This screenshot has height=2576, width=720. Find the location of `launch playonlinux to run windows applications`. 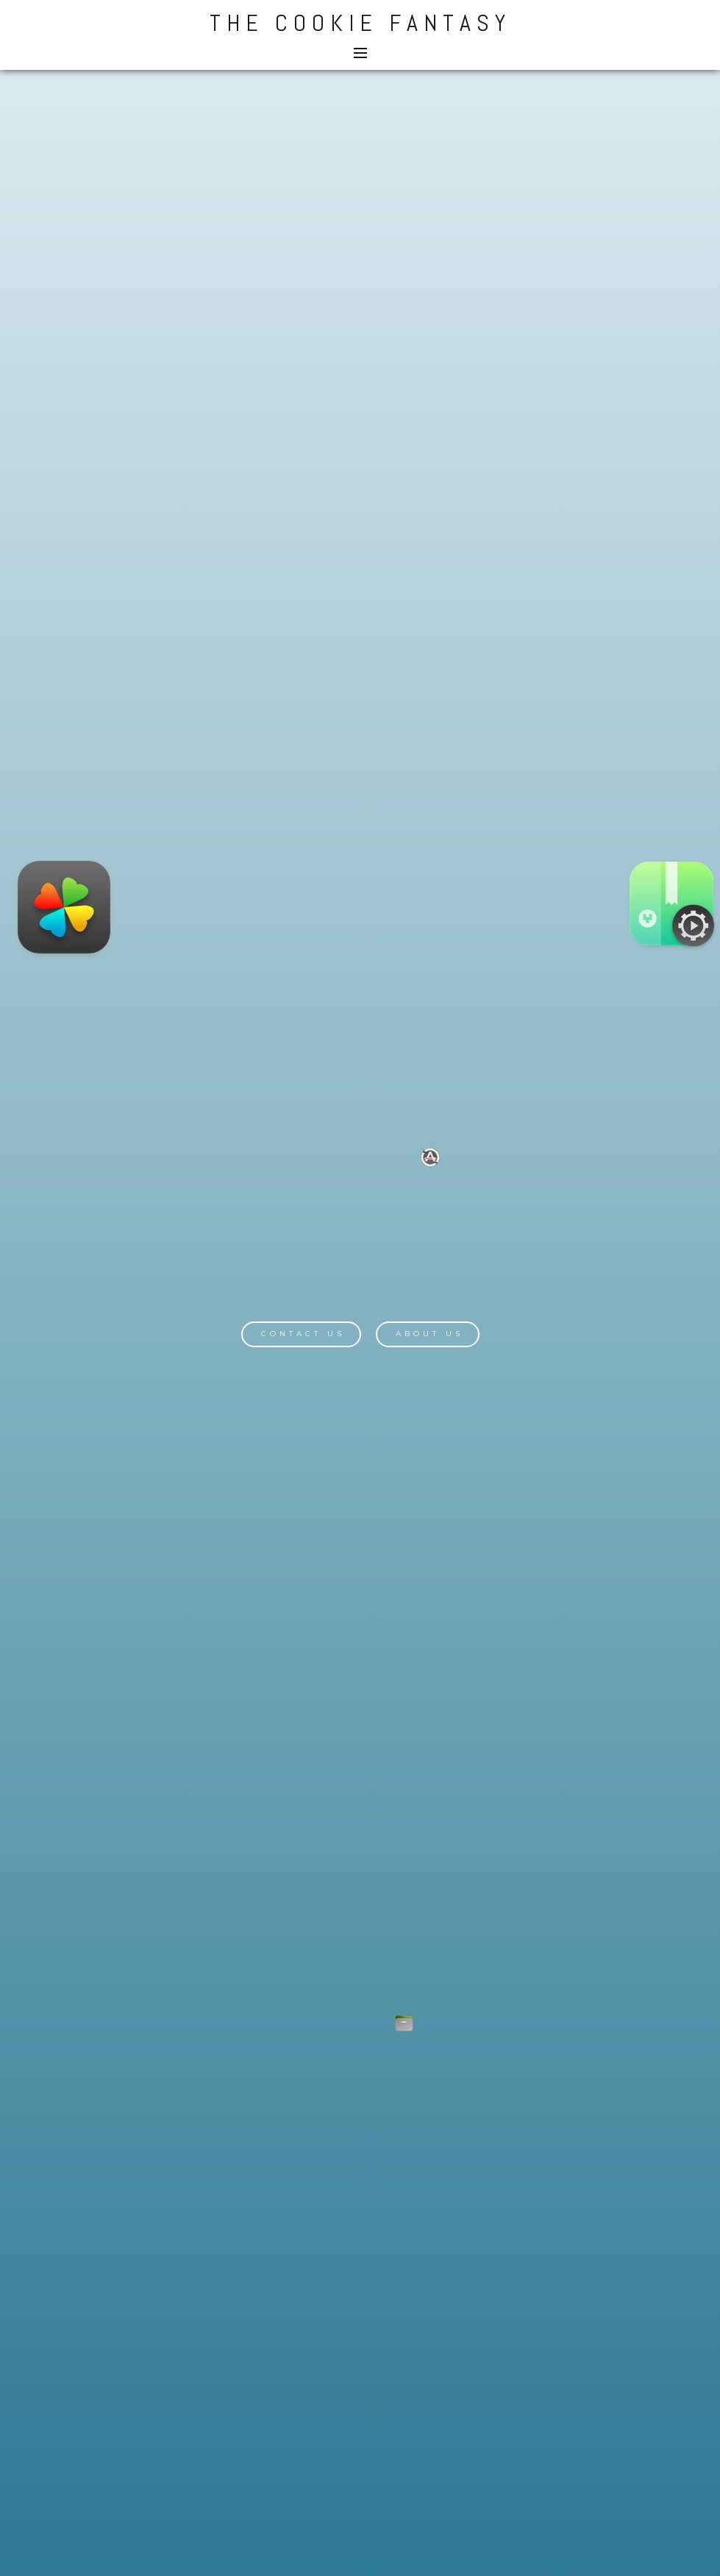

launch playonlinux to run windows applications is located at coordinates (64, 907).